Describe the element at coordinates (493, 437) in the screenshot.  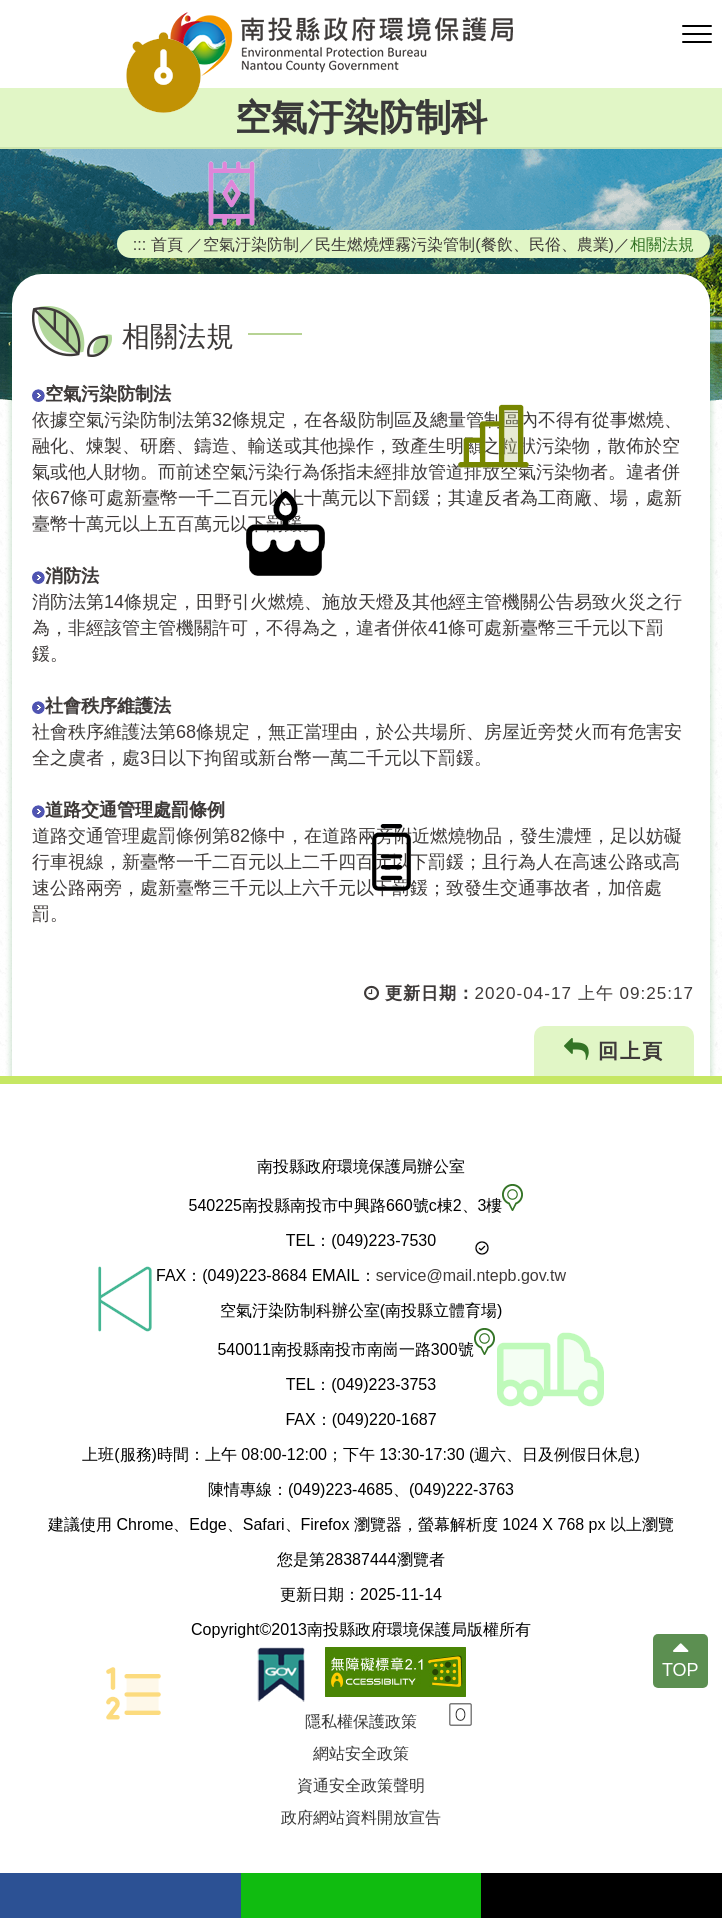
I see `view analytics or statistics` at that location.